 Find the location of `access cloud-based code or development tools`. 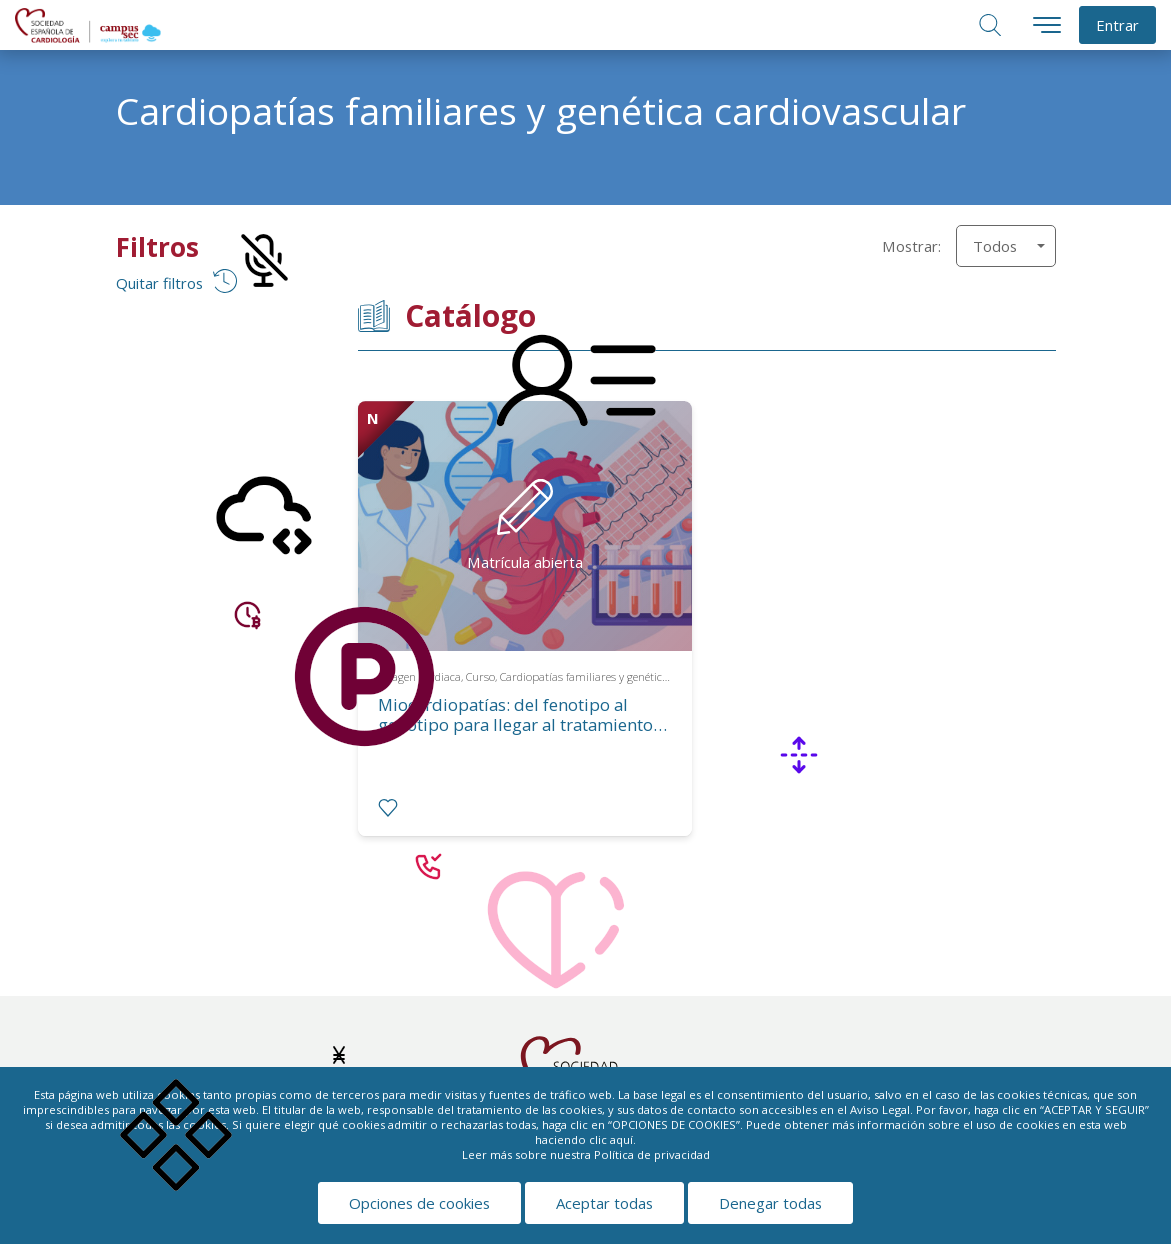

access cloud-based code or development tools is located at coordinates (264, 511).